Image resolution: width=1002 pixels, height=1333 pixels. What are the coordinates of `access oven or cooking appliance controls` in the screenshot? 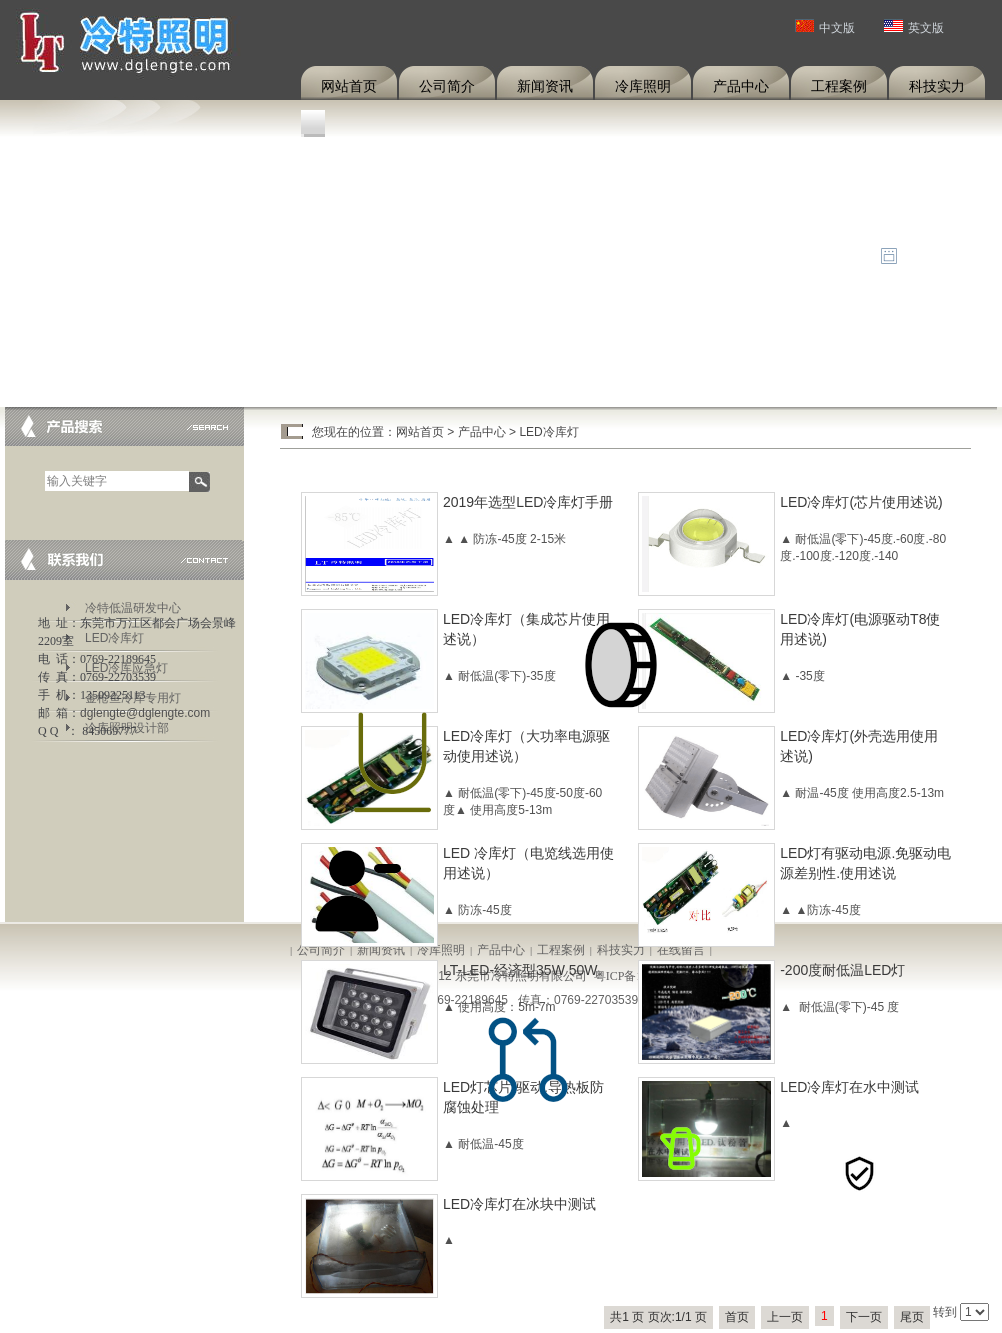 It's located at (889, 256).